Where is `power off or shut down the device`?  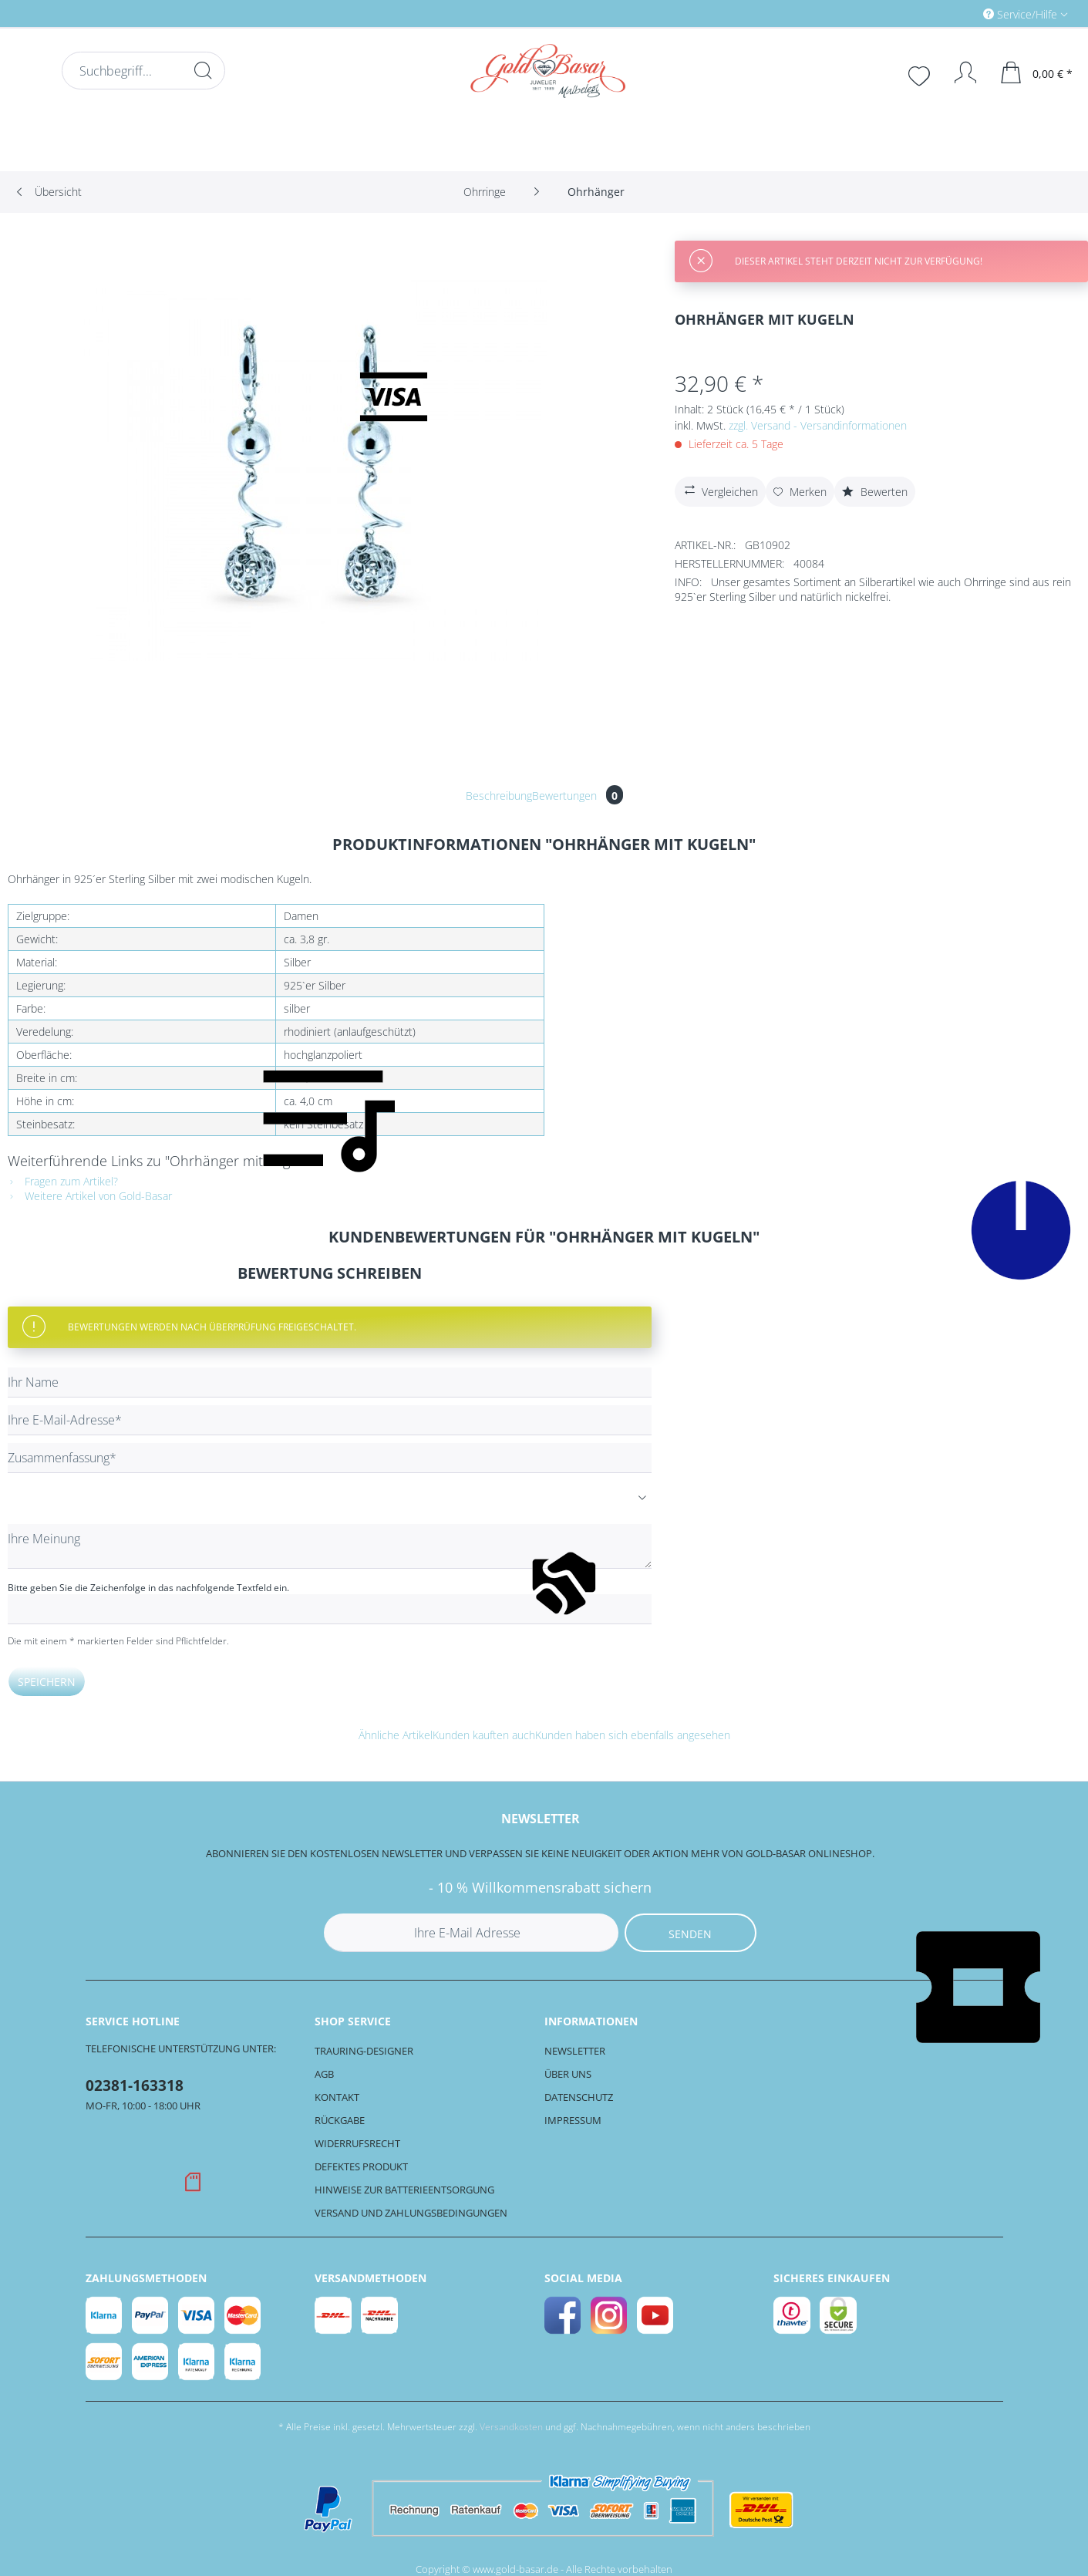
power off or shut down the device is located at coordinates (1021, 1230).